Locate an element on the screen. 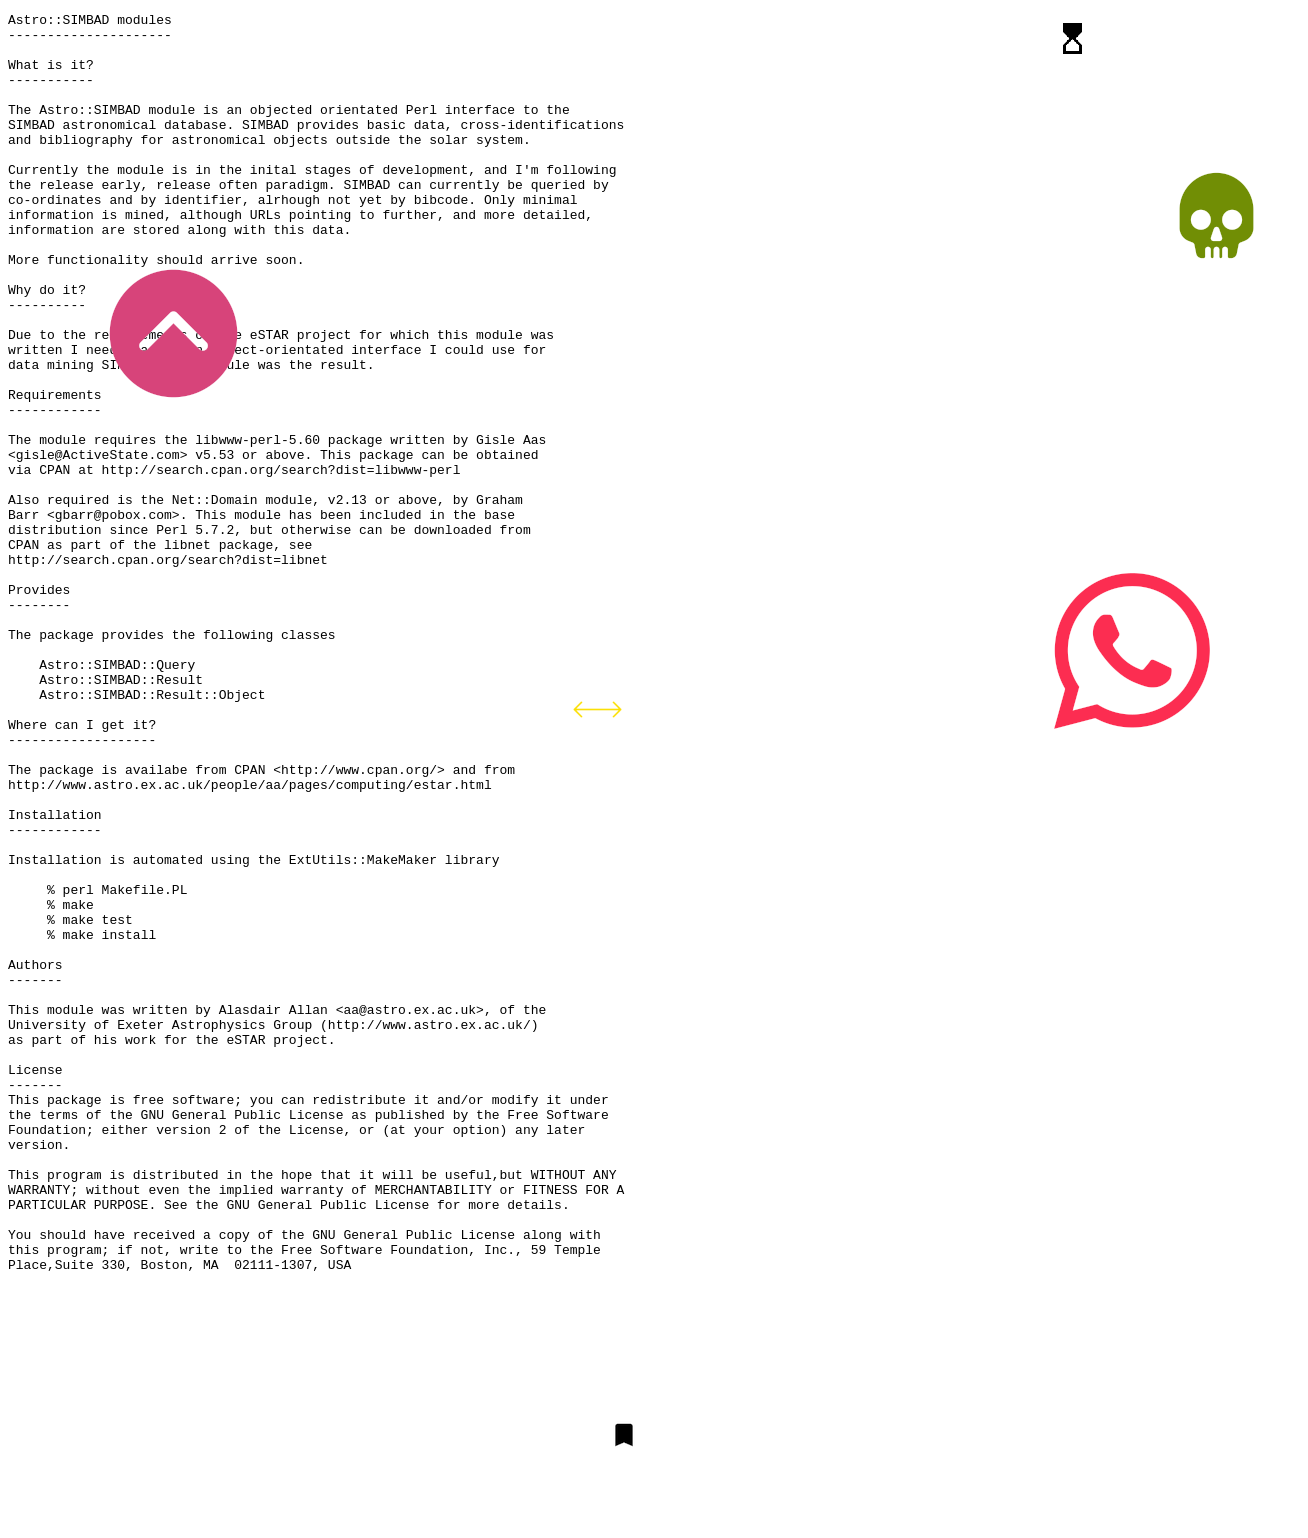  indicates time remaining or process in progress is located at coordinates (1072, 38).